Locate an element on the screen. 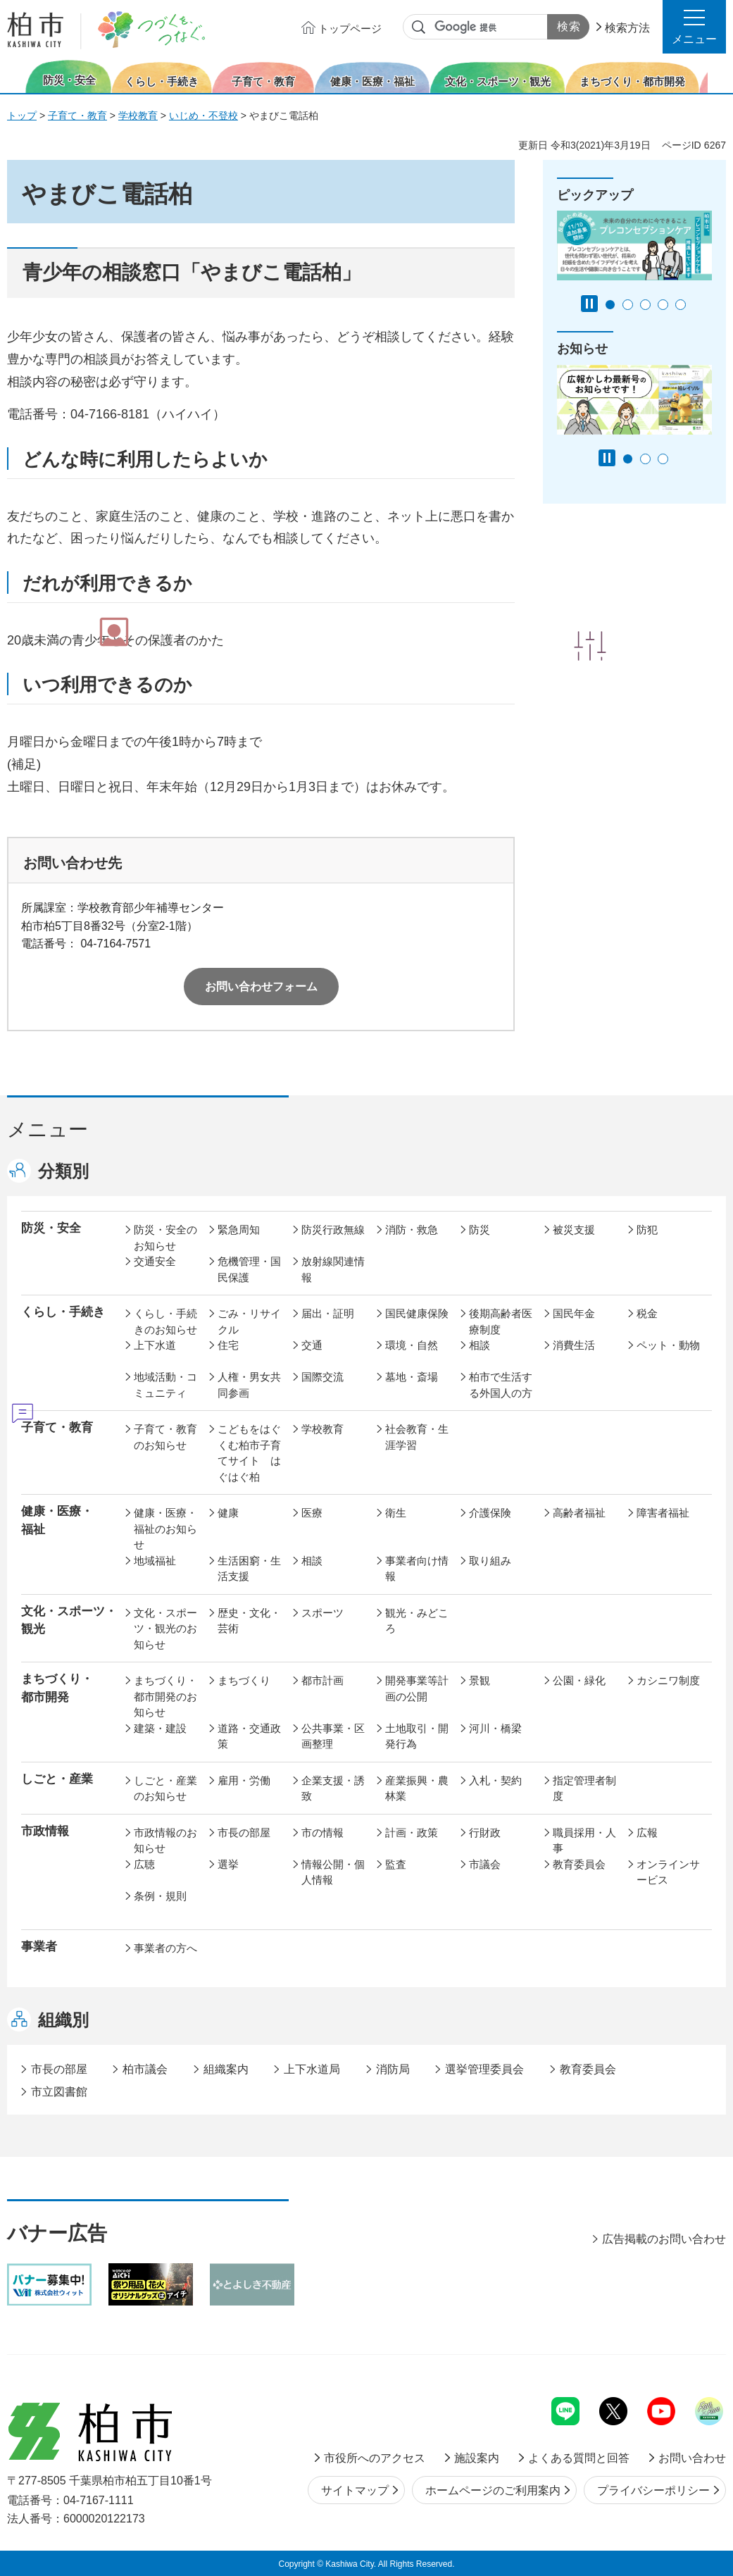 The height and width of the screenshot is (2576, 733). view user profile is located at coordinates (114, 632).